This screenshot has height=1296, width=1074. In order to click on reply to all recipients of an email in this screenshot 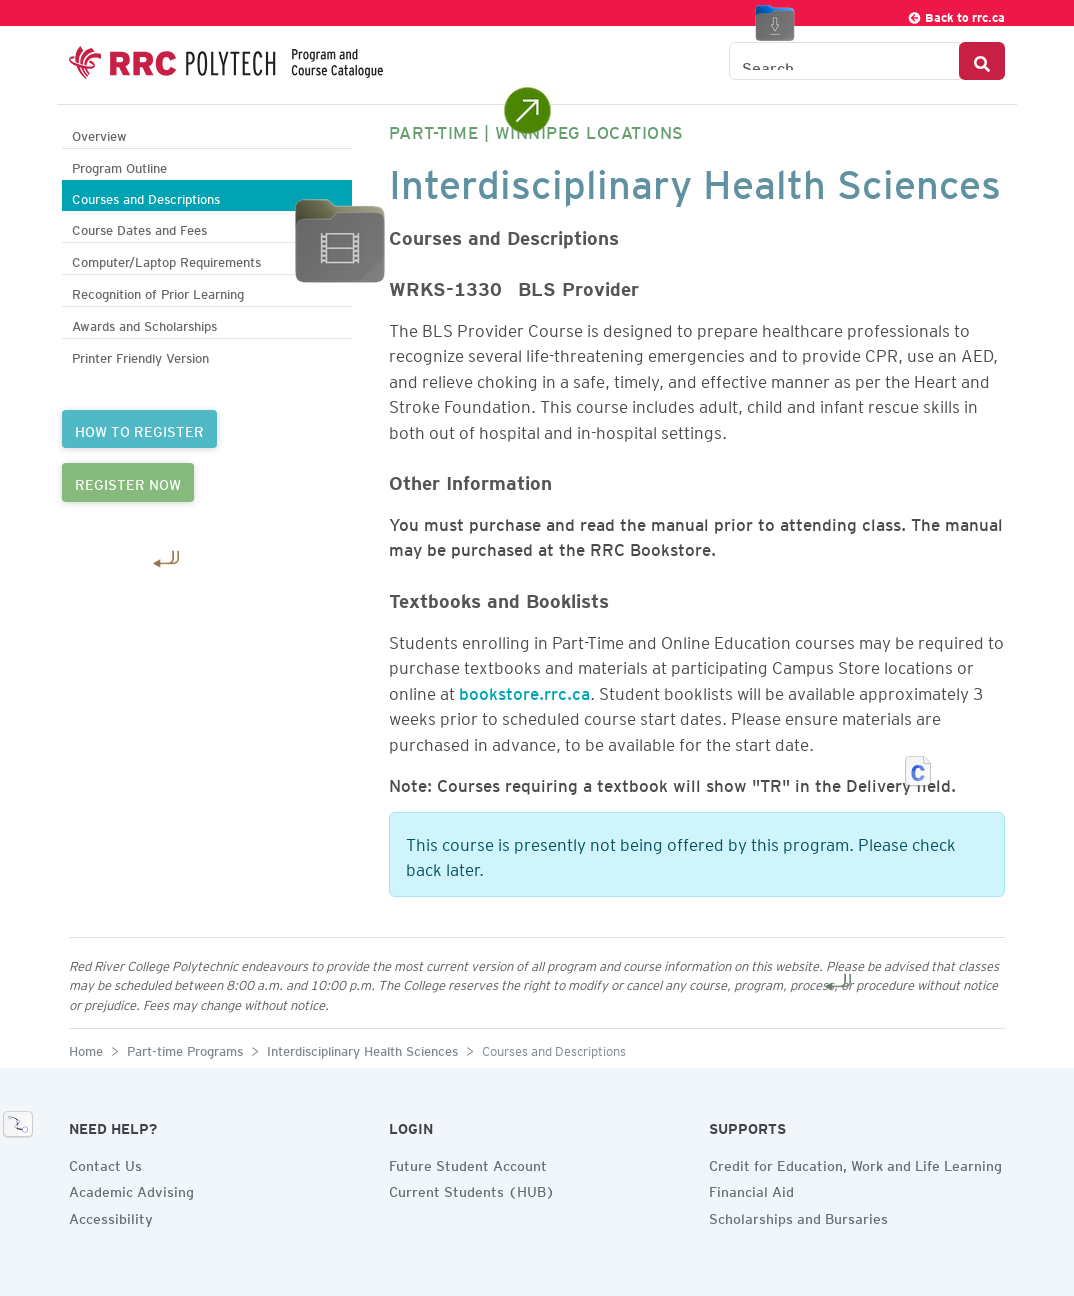, I will do `click(165, 557)`.